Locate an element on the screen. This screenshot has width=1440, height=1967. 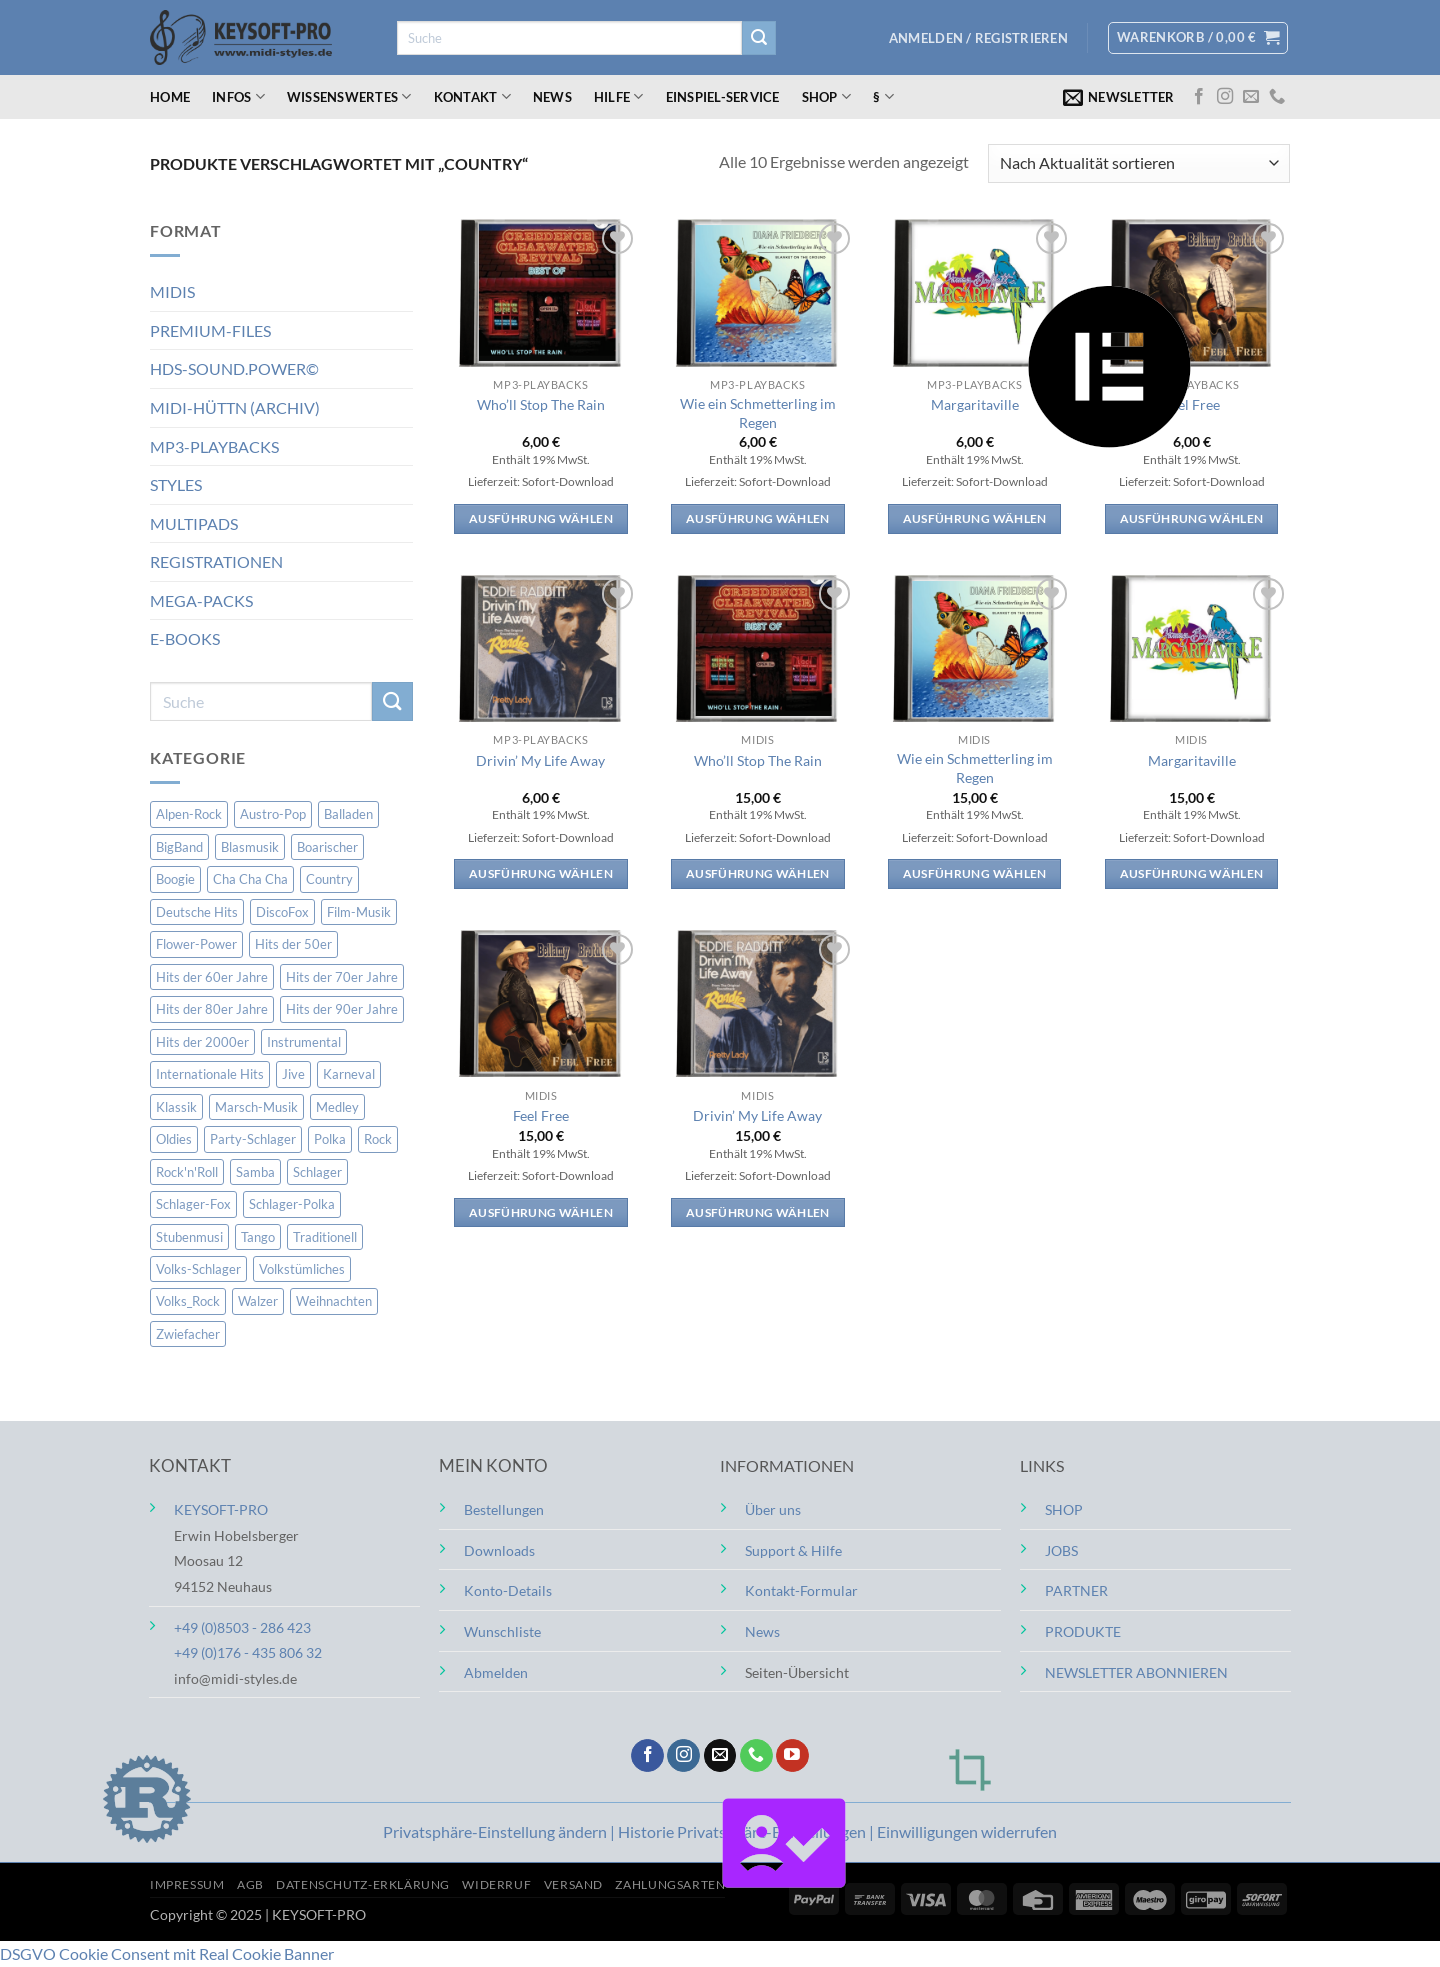
verified ID or pass accepted is located at coordinates (784, 1843).